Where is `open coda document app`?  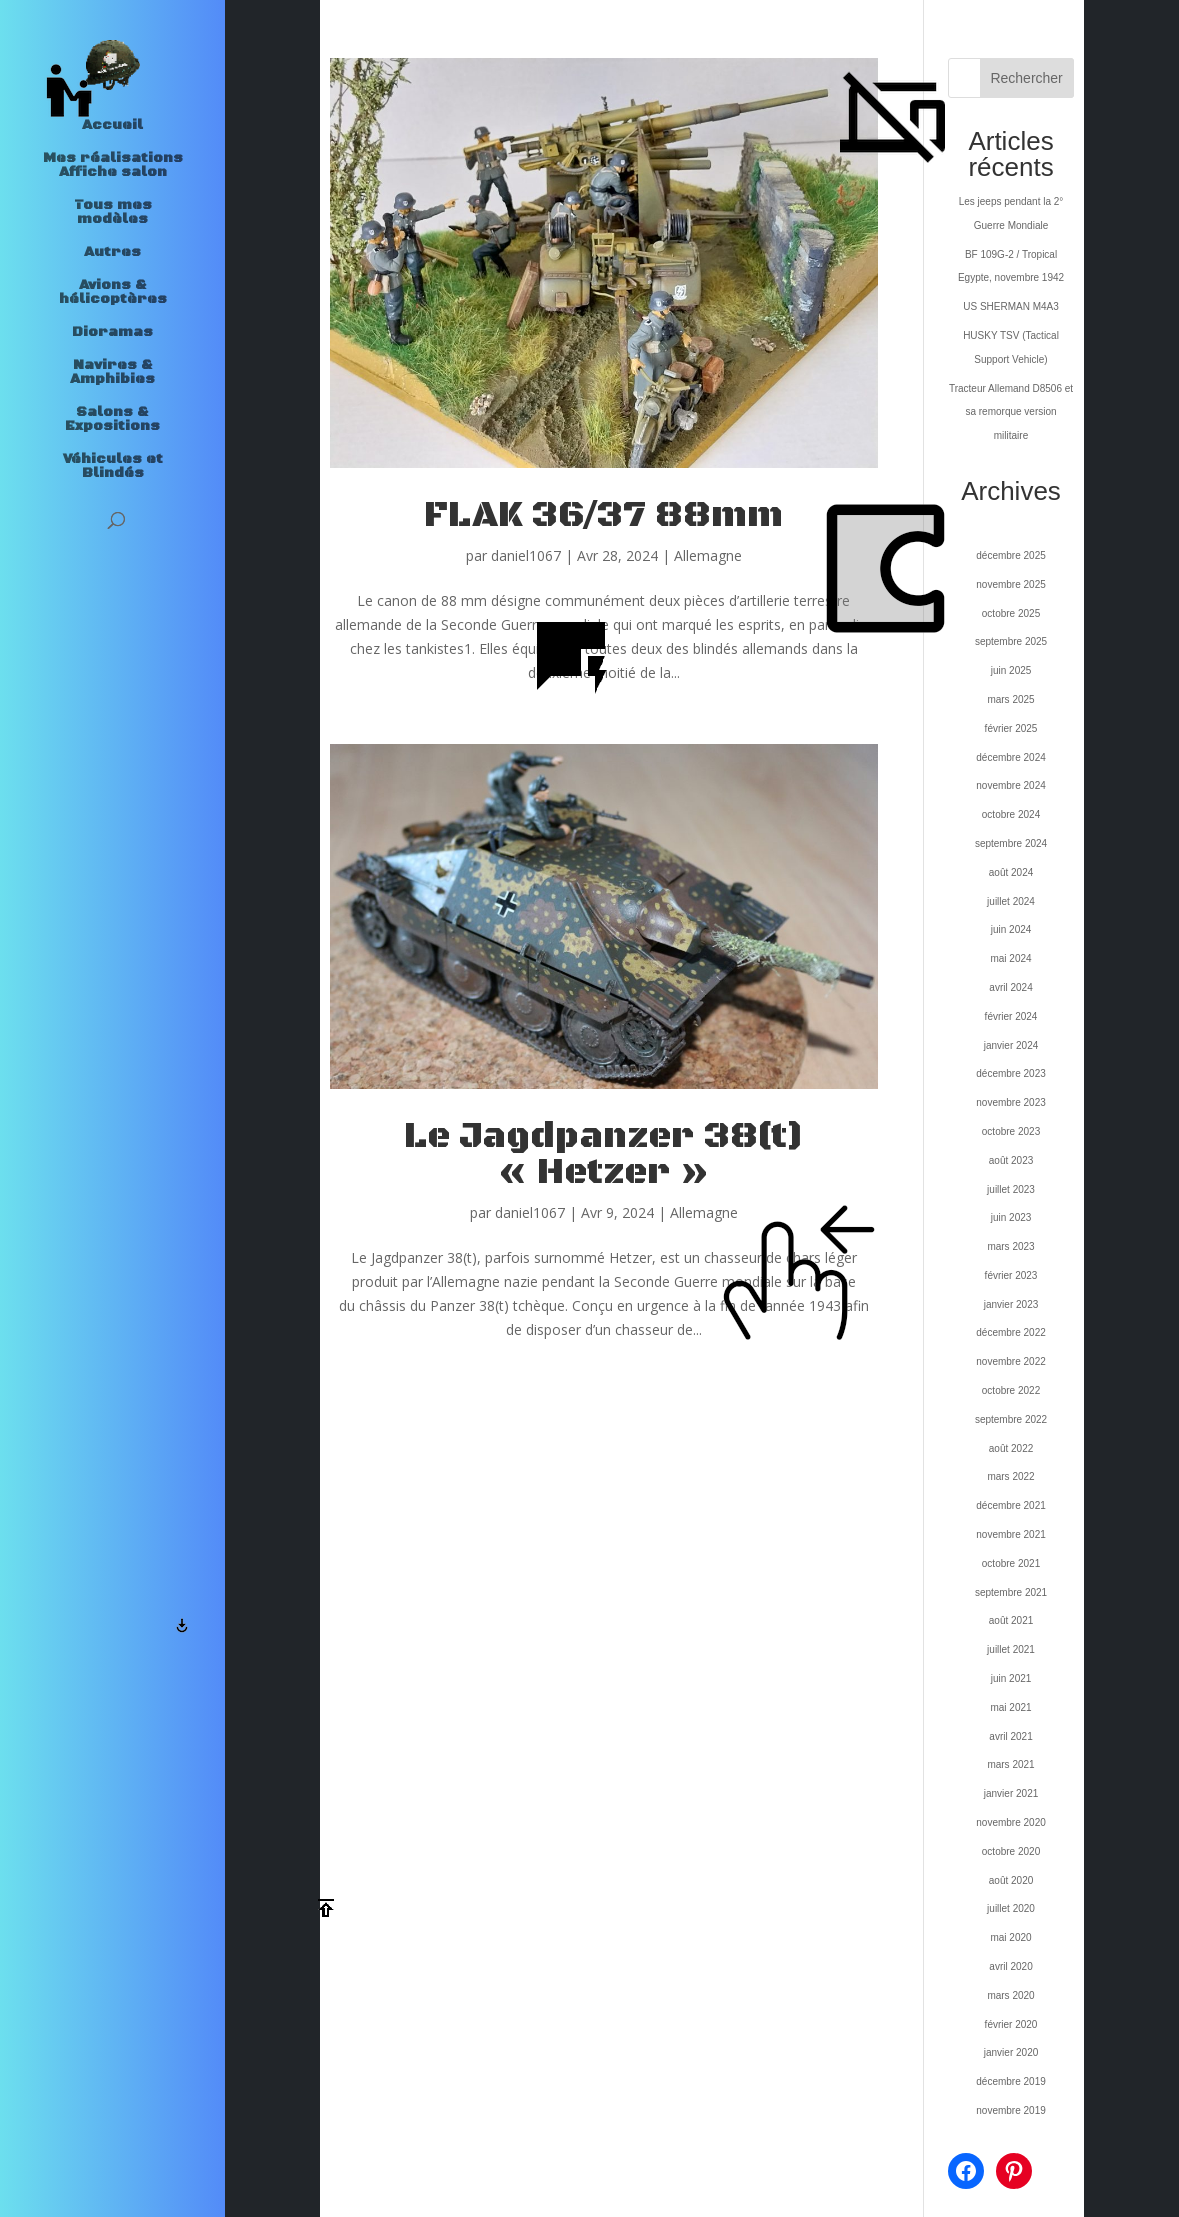
open coda document app is located at coordinates (885, 568).